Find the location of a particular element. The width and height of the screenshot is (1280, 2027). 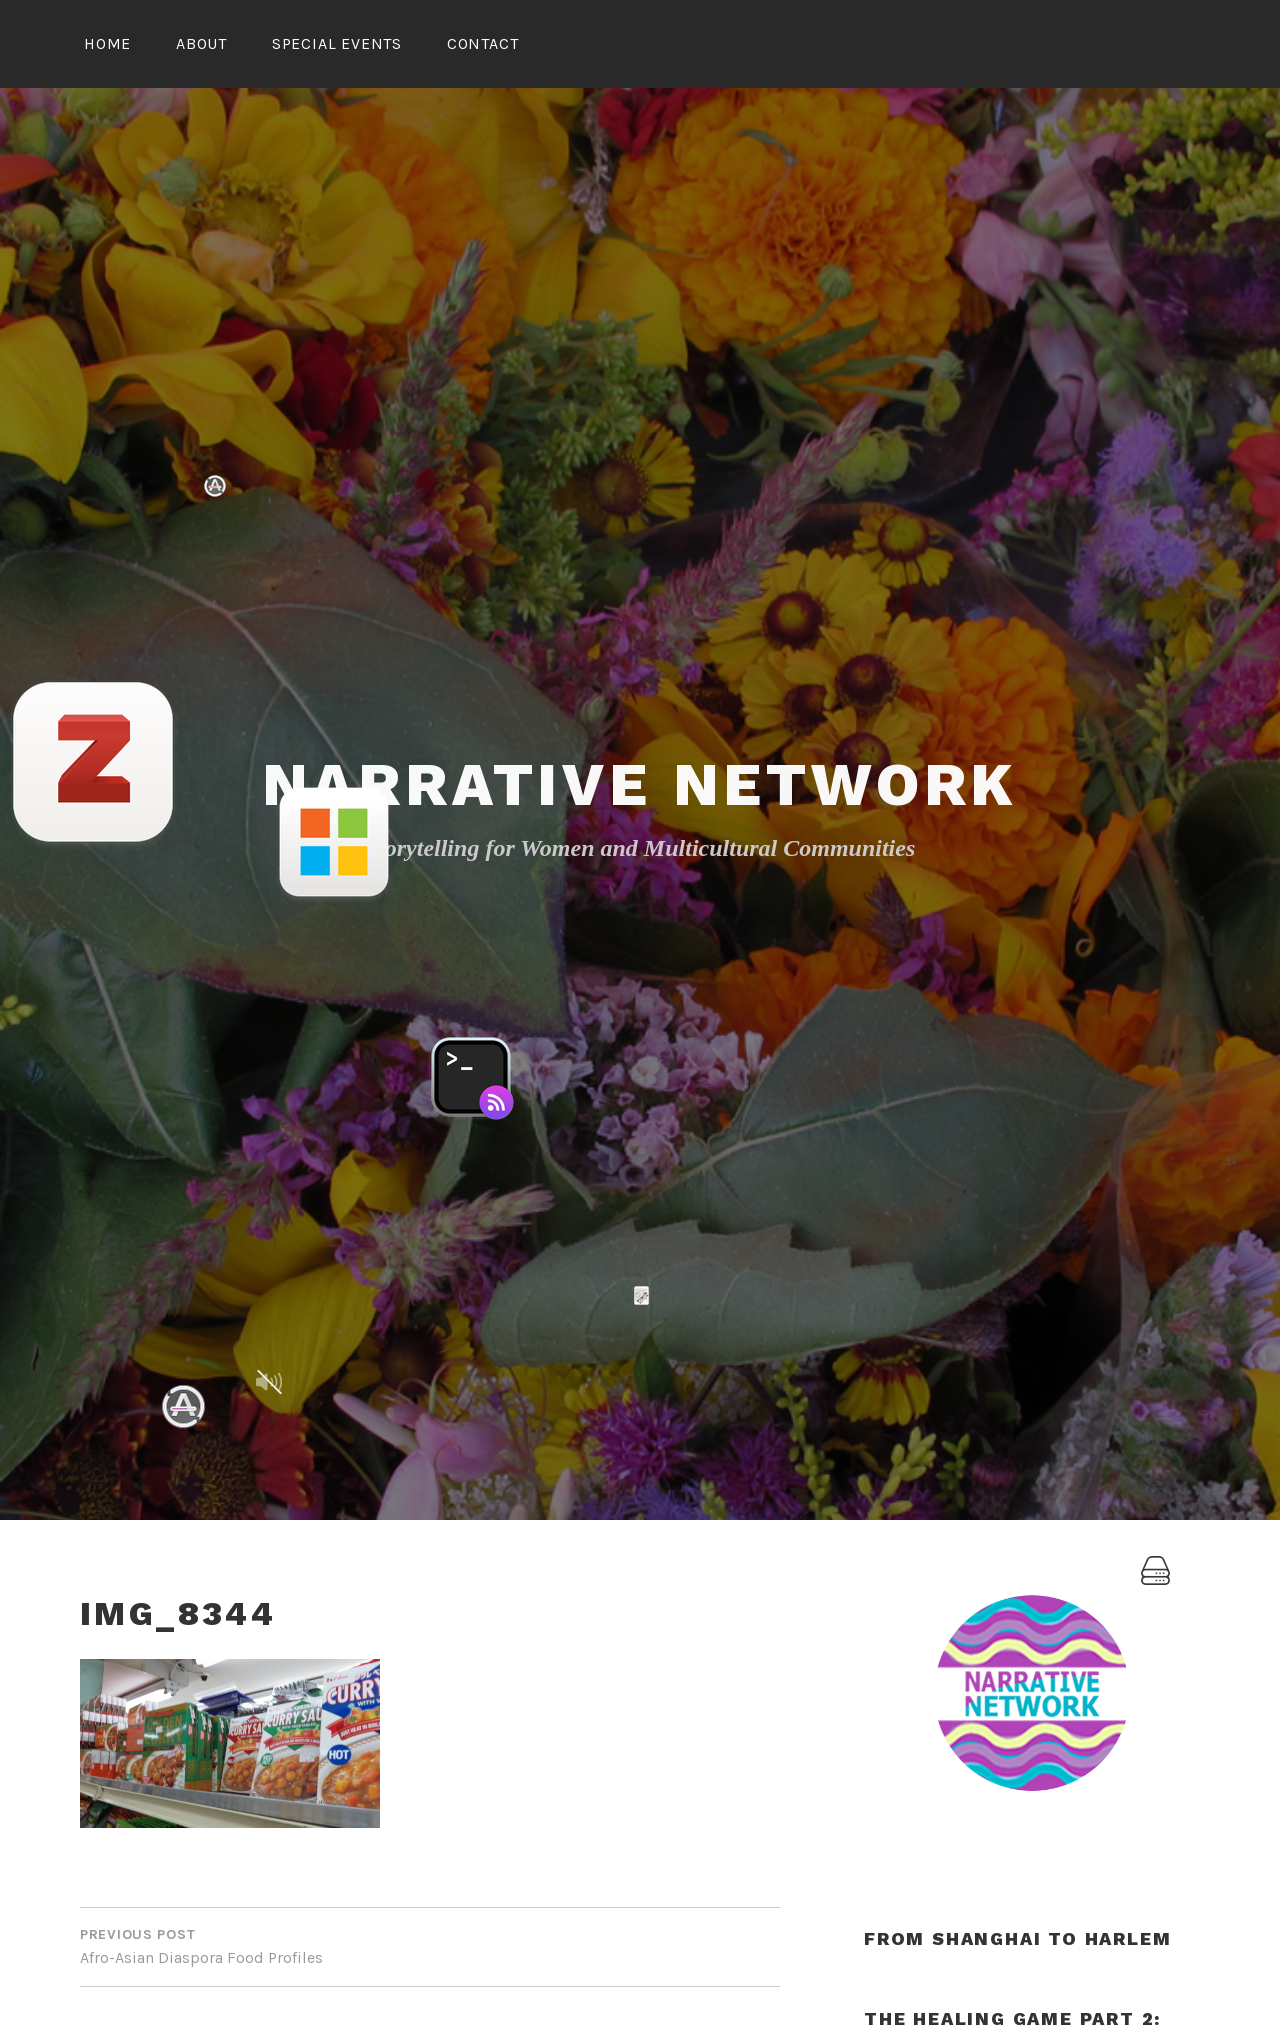

open SecureCRT terminal emulator app is located at coordinates (471, 1077).